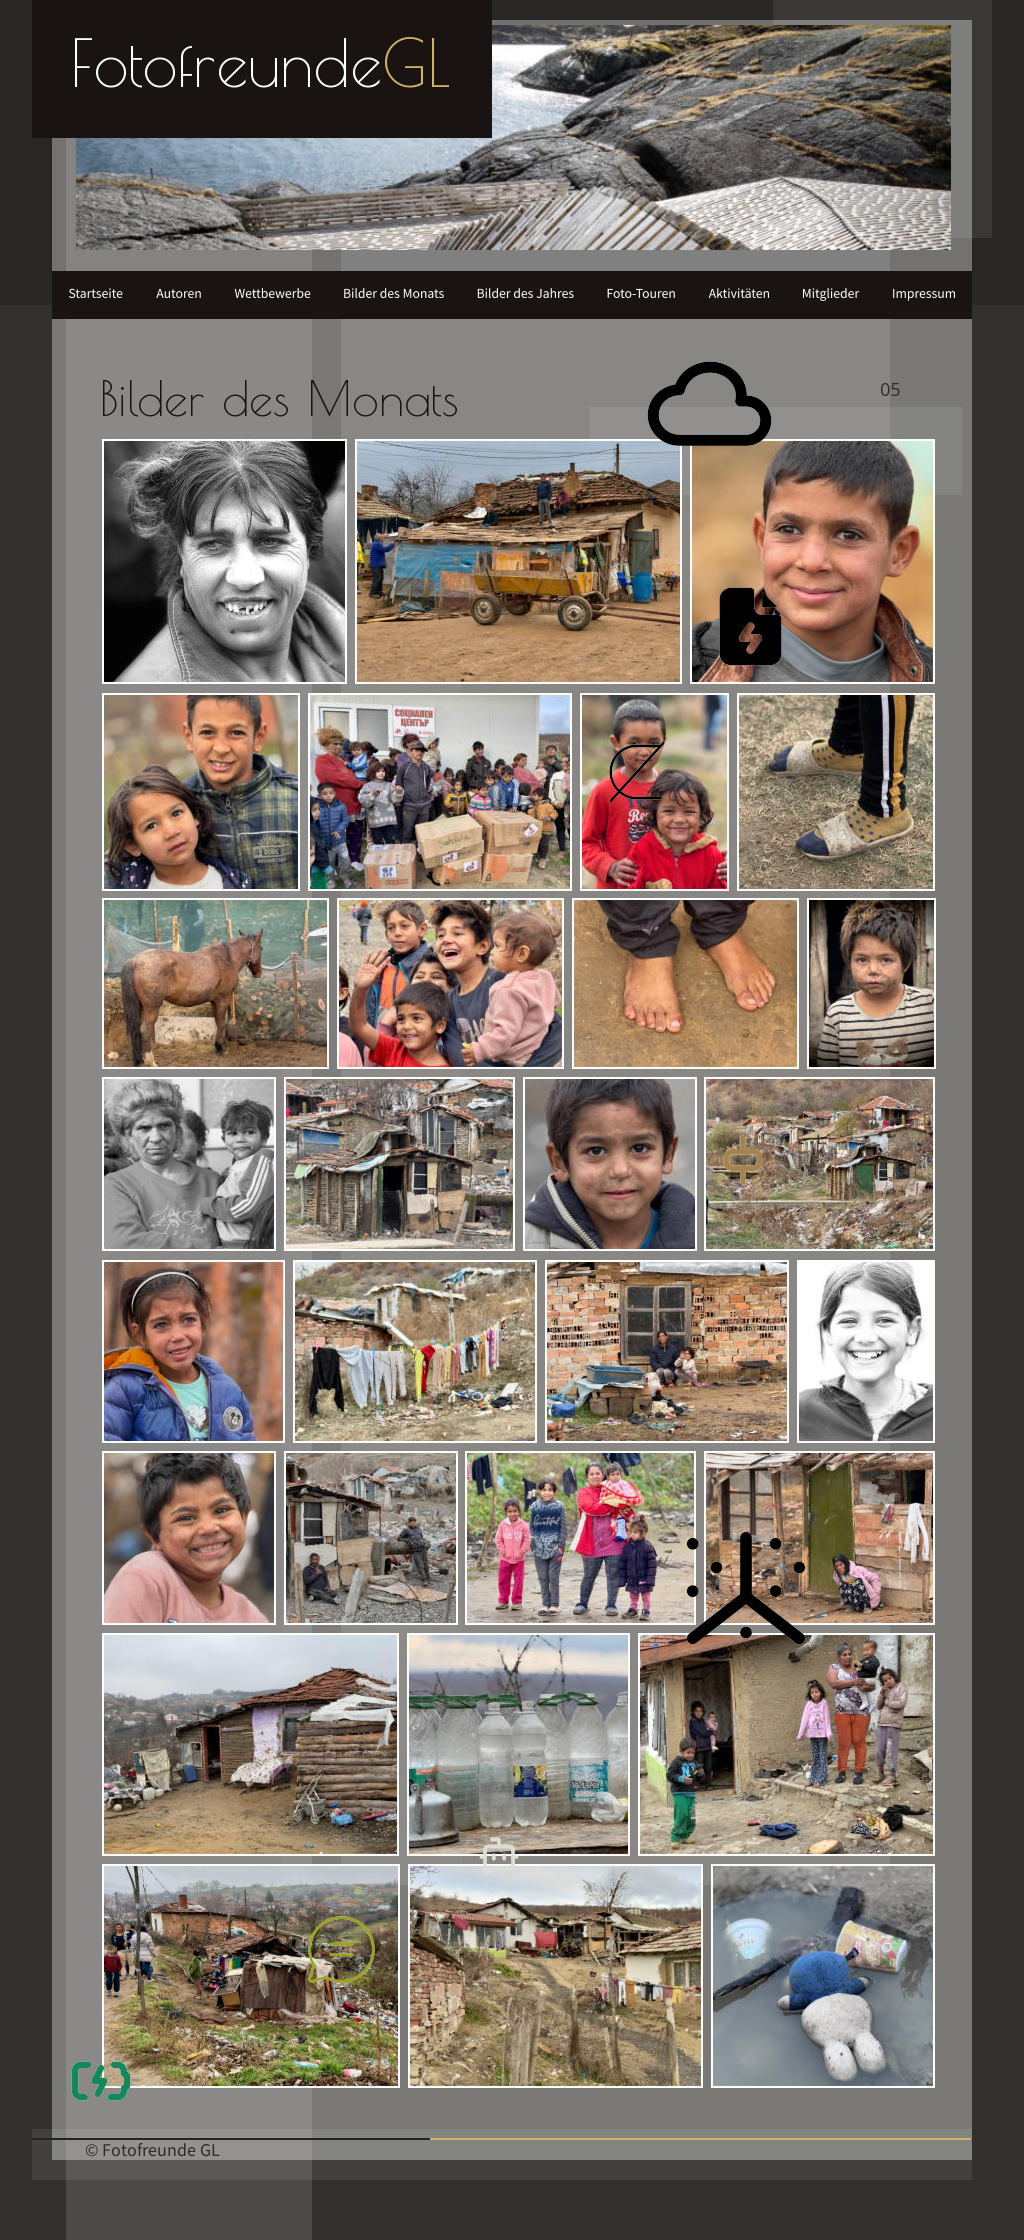  What do you see at coordinates (709, 406) in the screenshot?
I see `access cloud storage` at bounding box center [709, 406].